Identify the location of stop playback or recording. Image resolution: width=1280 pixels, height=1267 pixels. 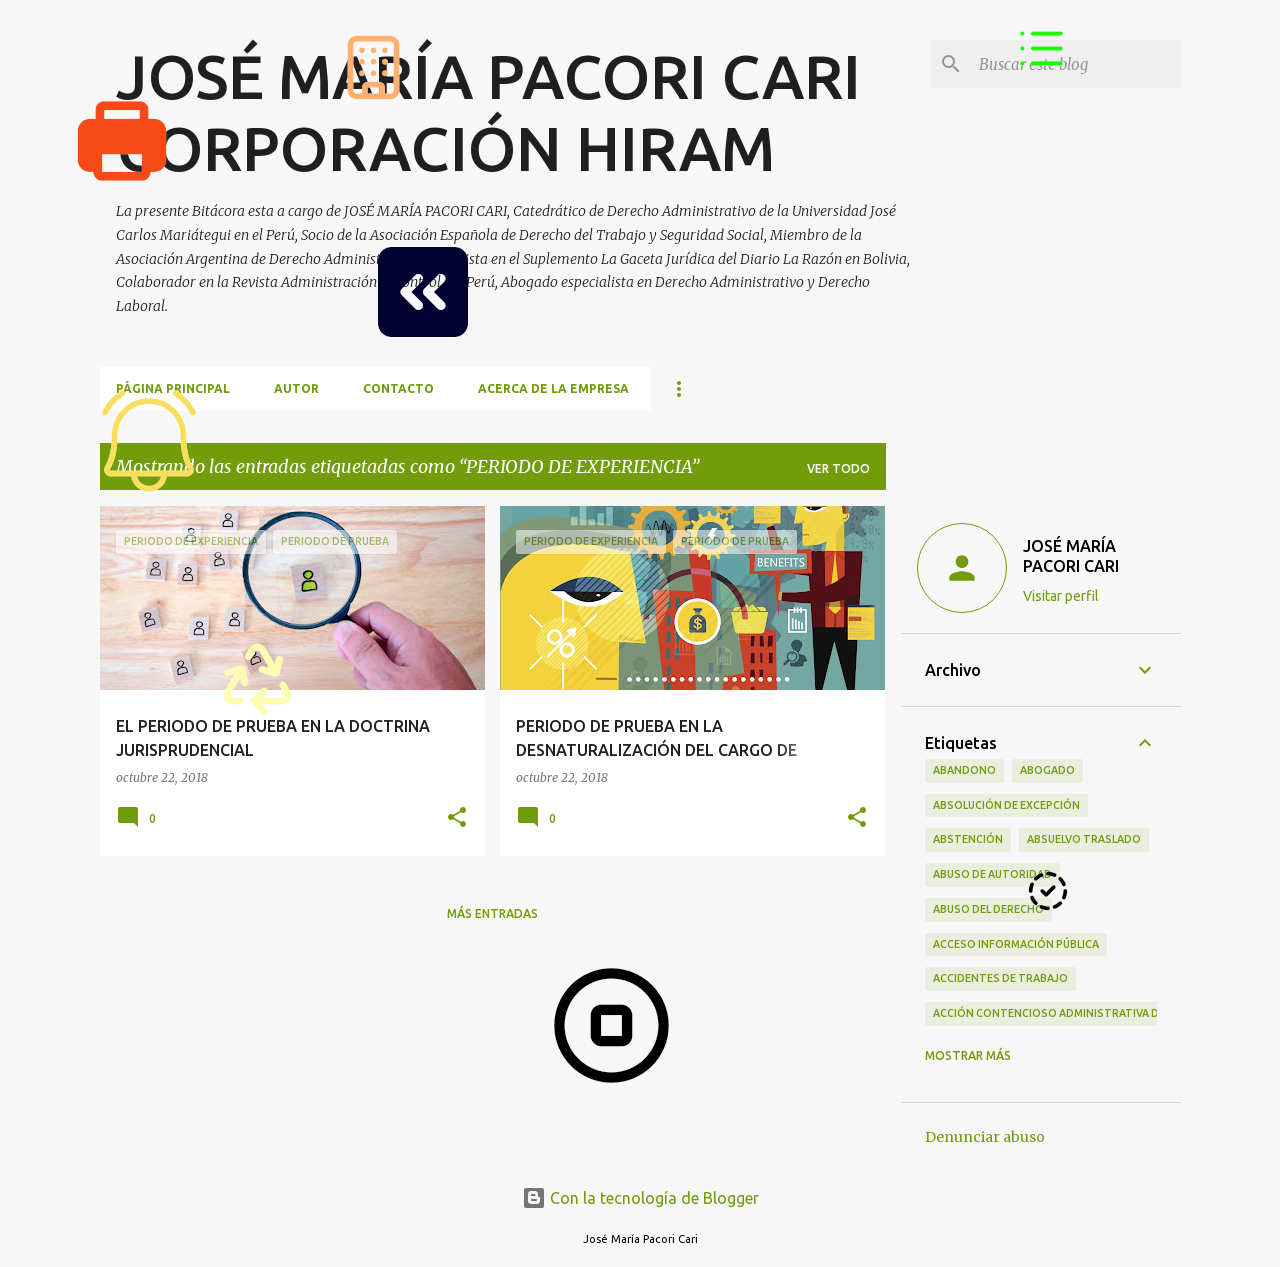
(611, 1025).